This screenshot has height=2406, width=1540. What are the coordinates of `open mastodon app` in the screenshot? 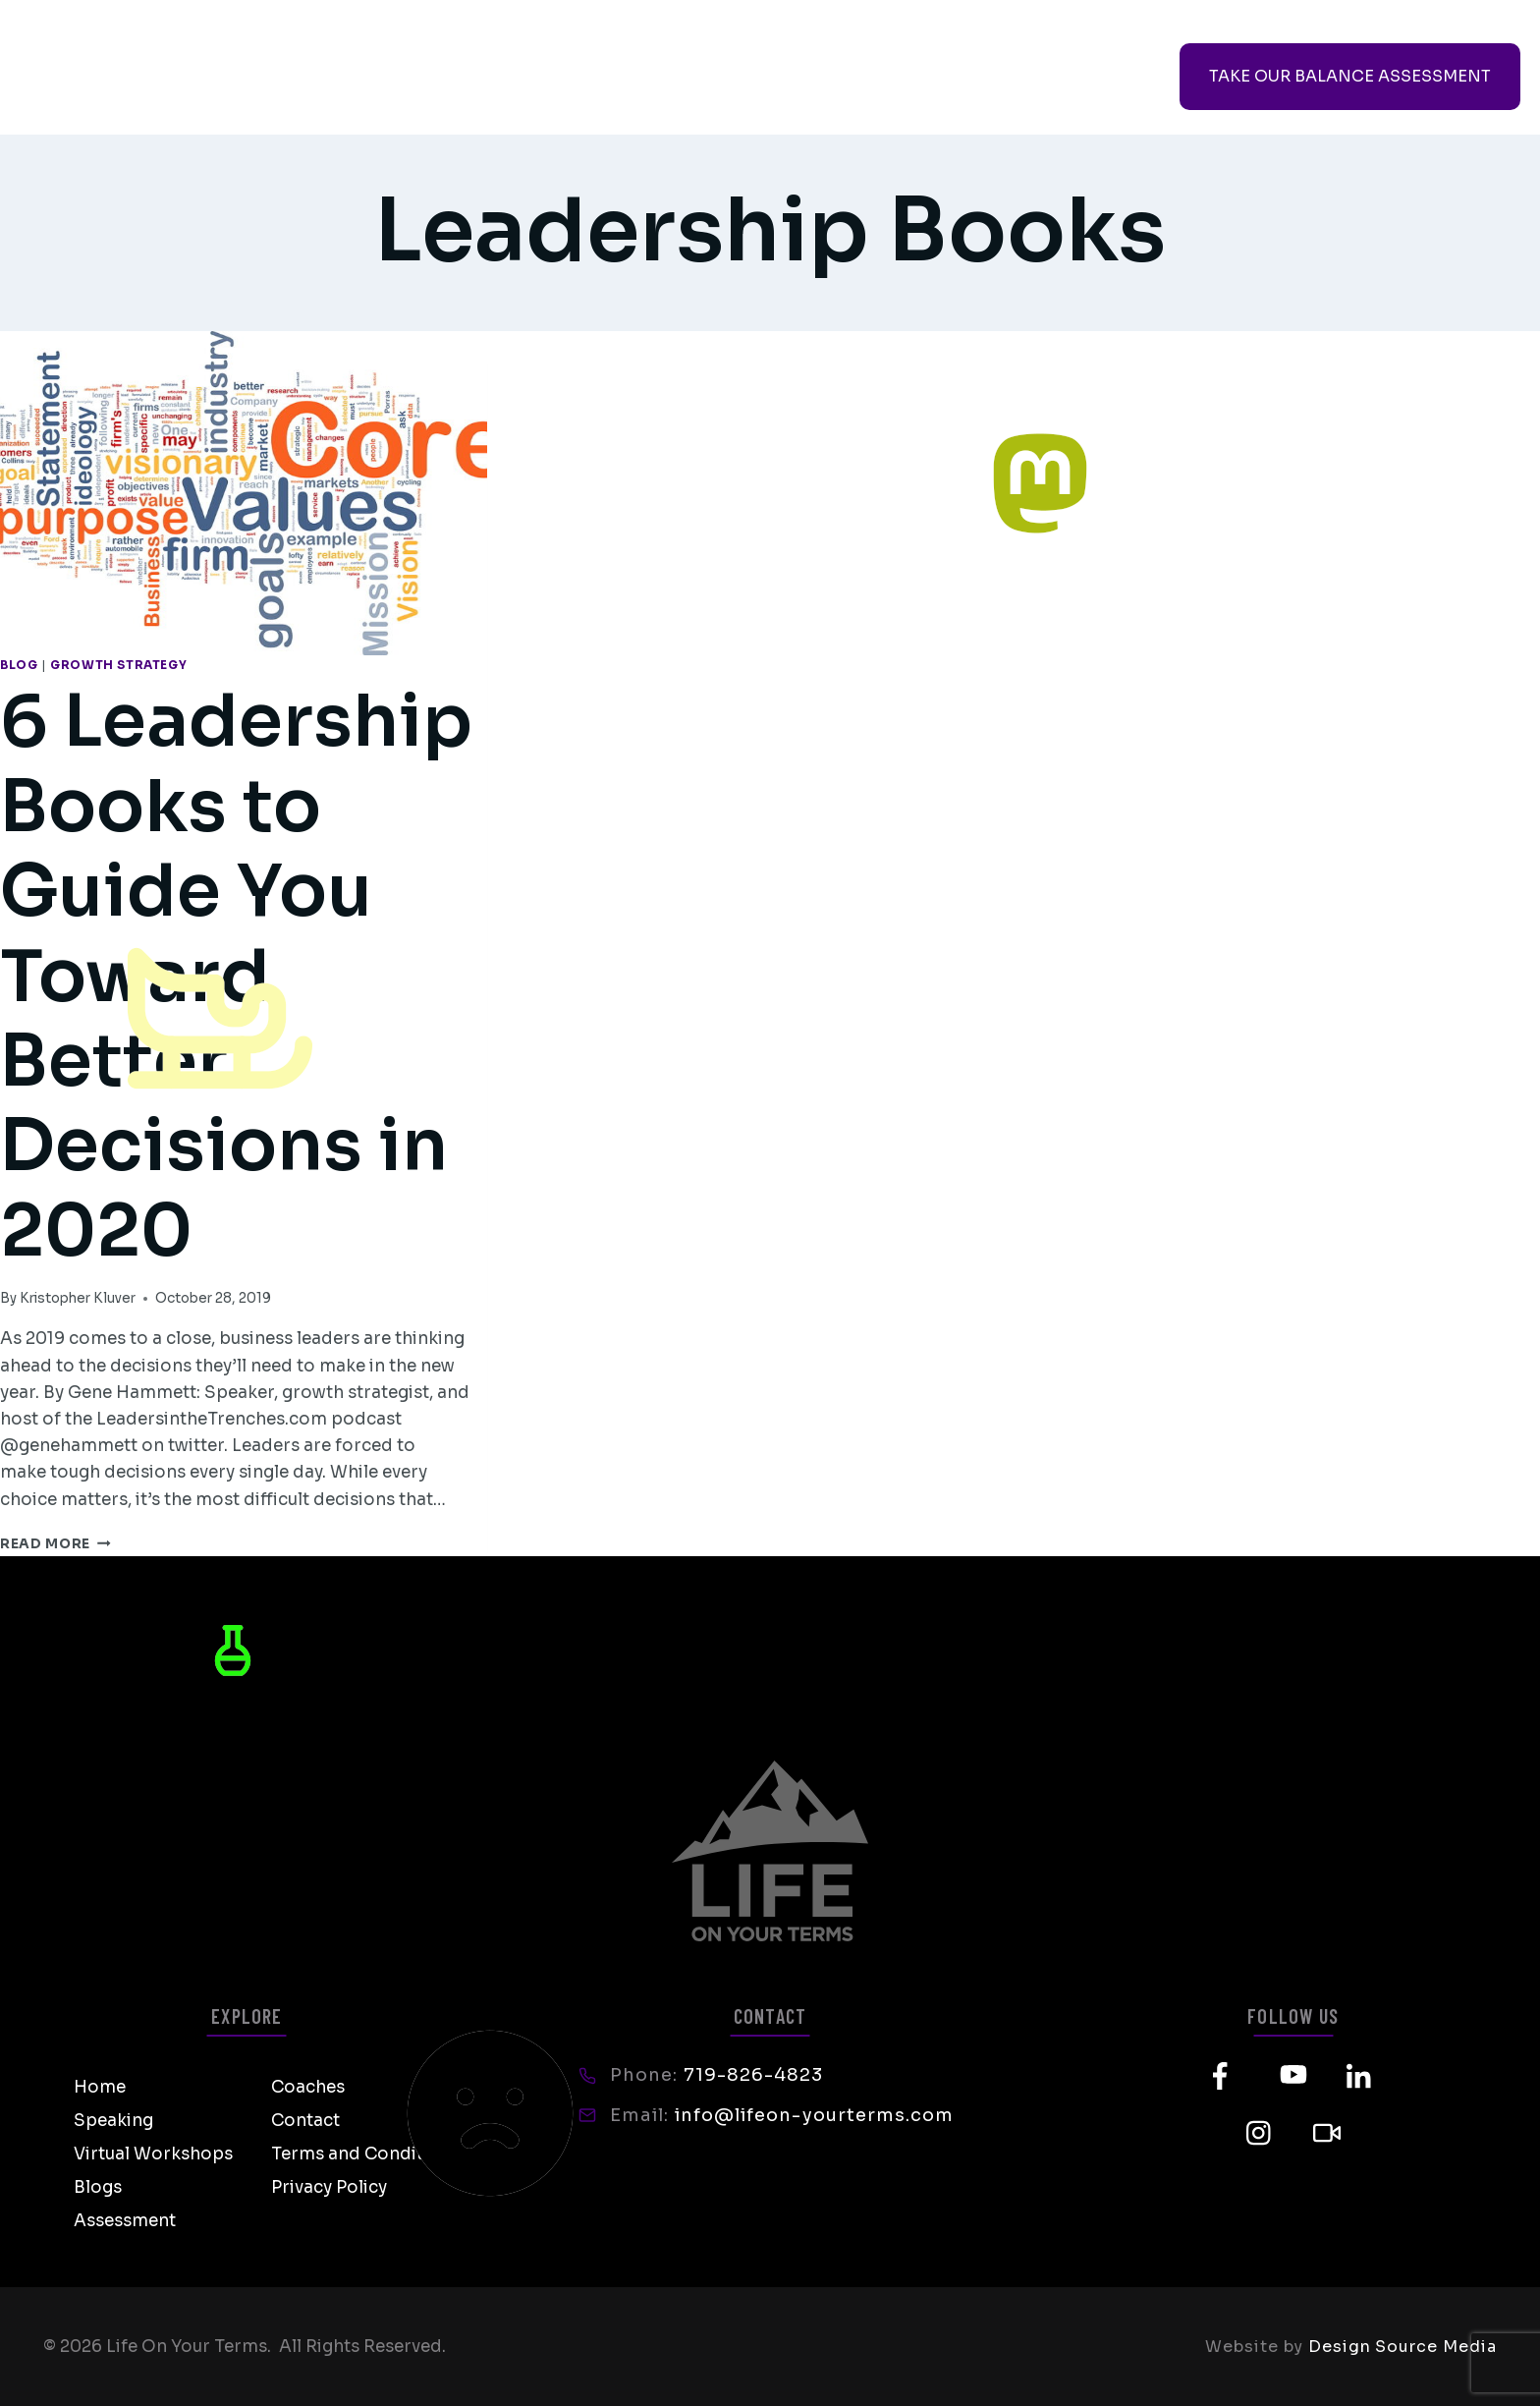 It's located at (1040, 483).